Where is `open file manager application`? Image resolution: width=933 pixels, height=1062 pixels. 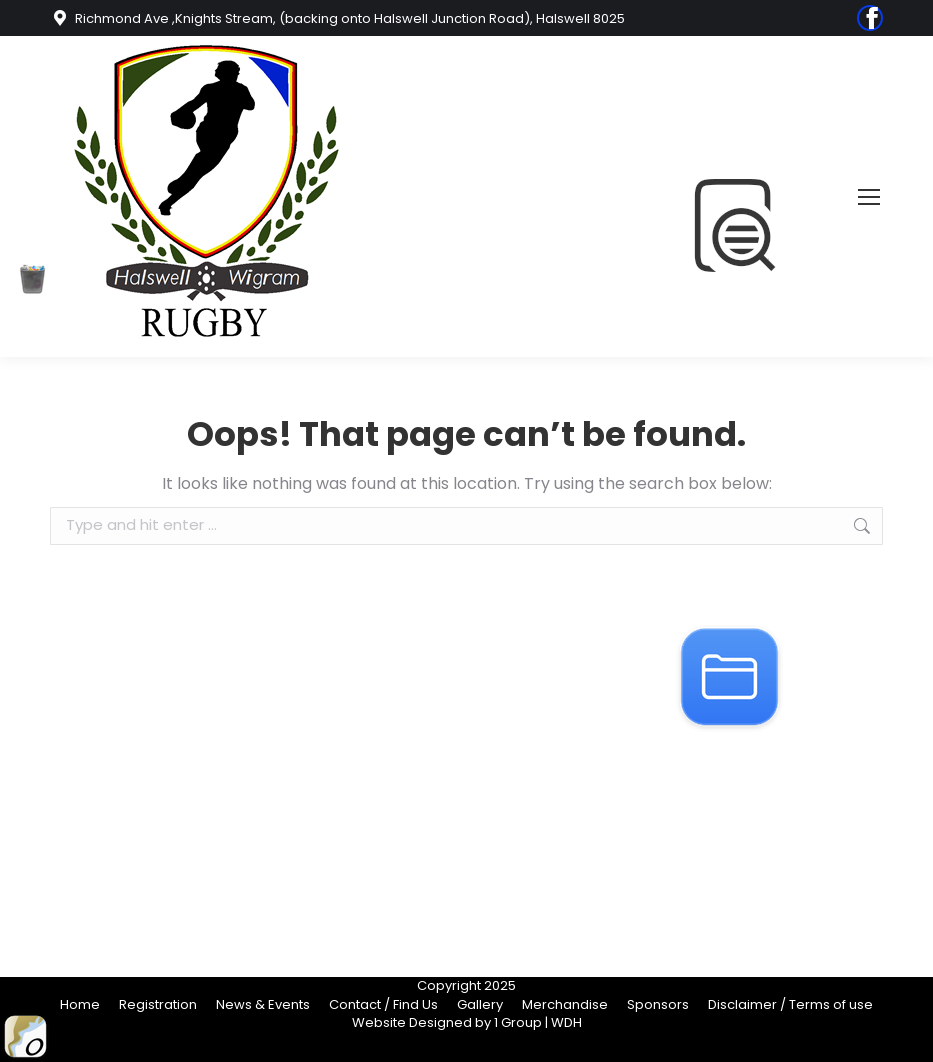
open file manager application is located at coordinates (729, 678).